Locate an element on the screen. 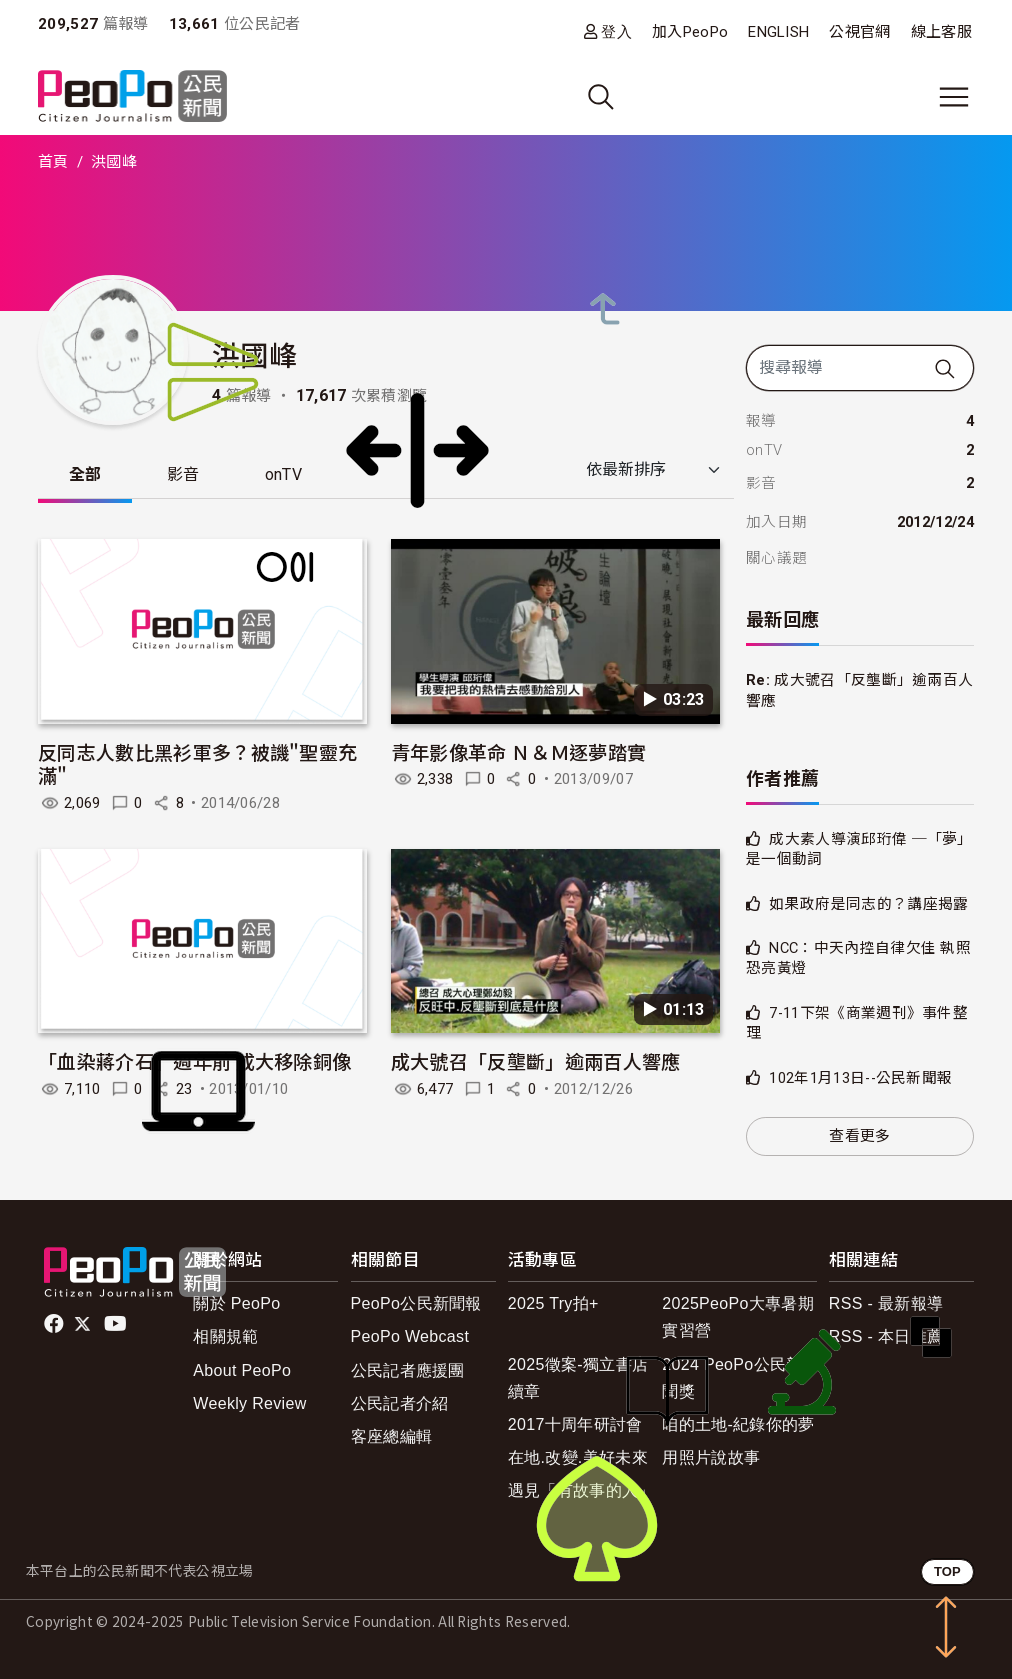  flip image or object vertically is located at coordinates (209, 372).